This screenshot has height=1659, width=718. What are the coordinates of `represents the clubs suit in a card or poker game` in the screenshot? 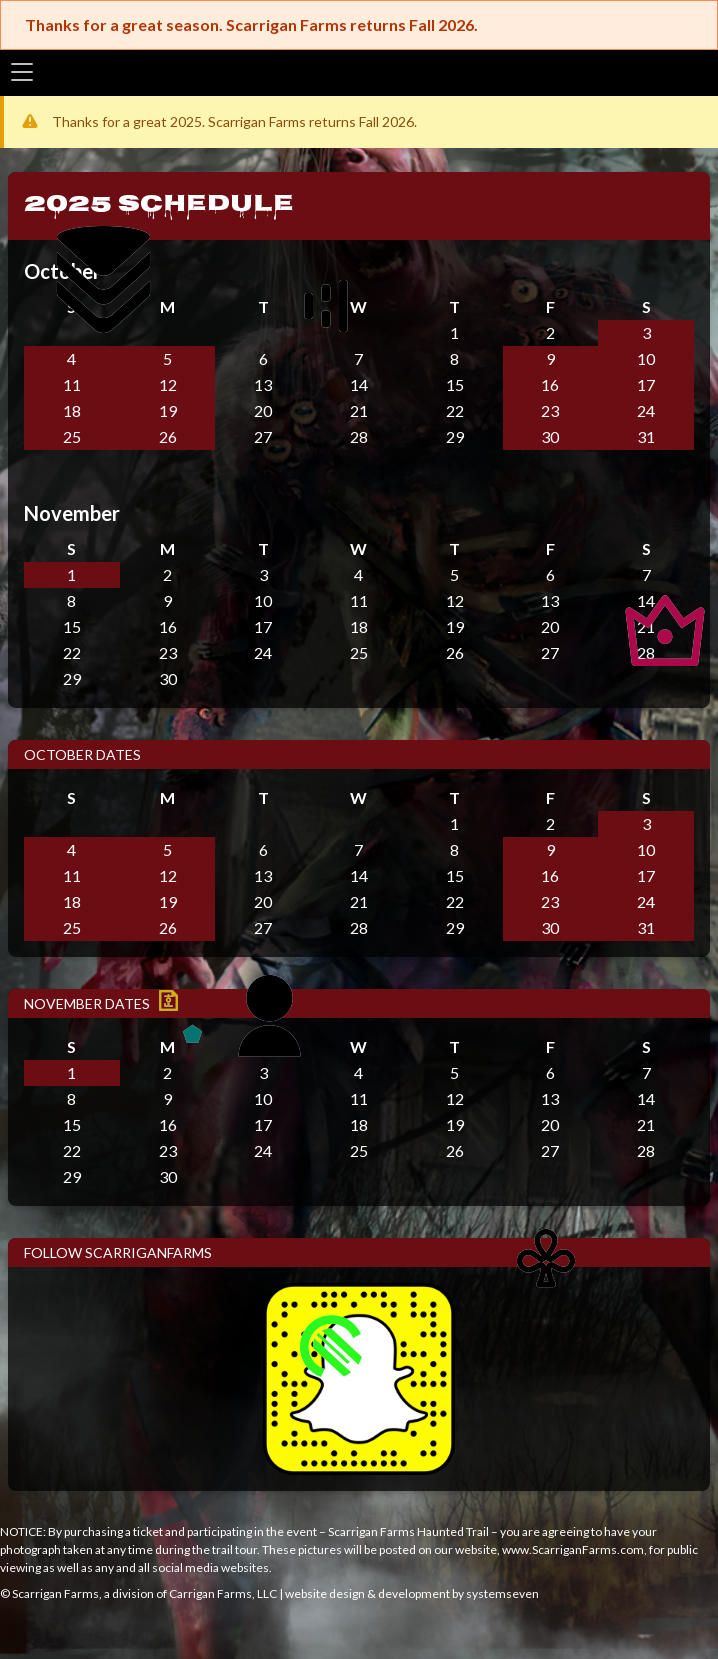 It's located at (546, 1258).